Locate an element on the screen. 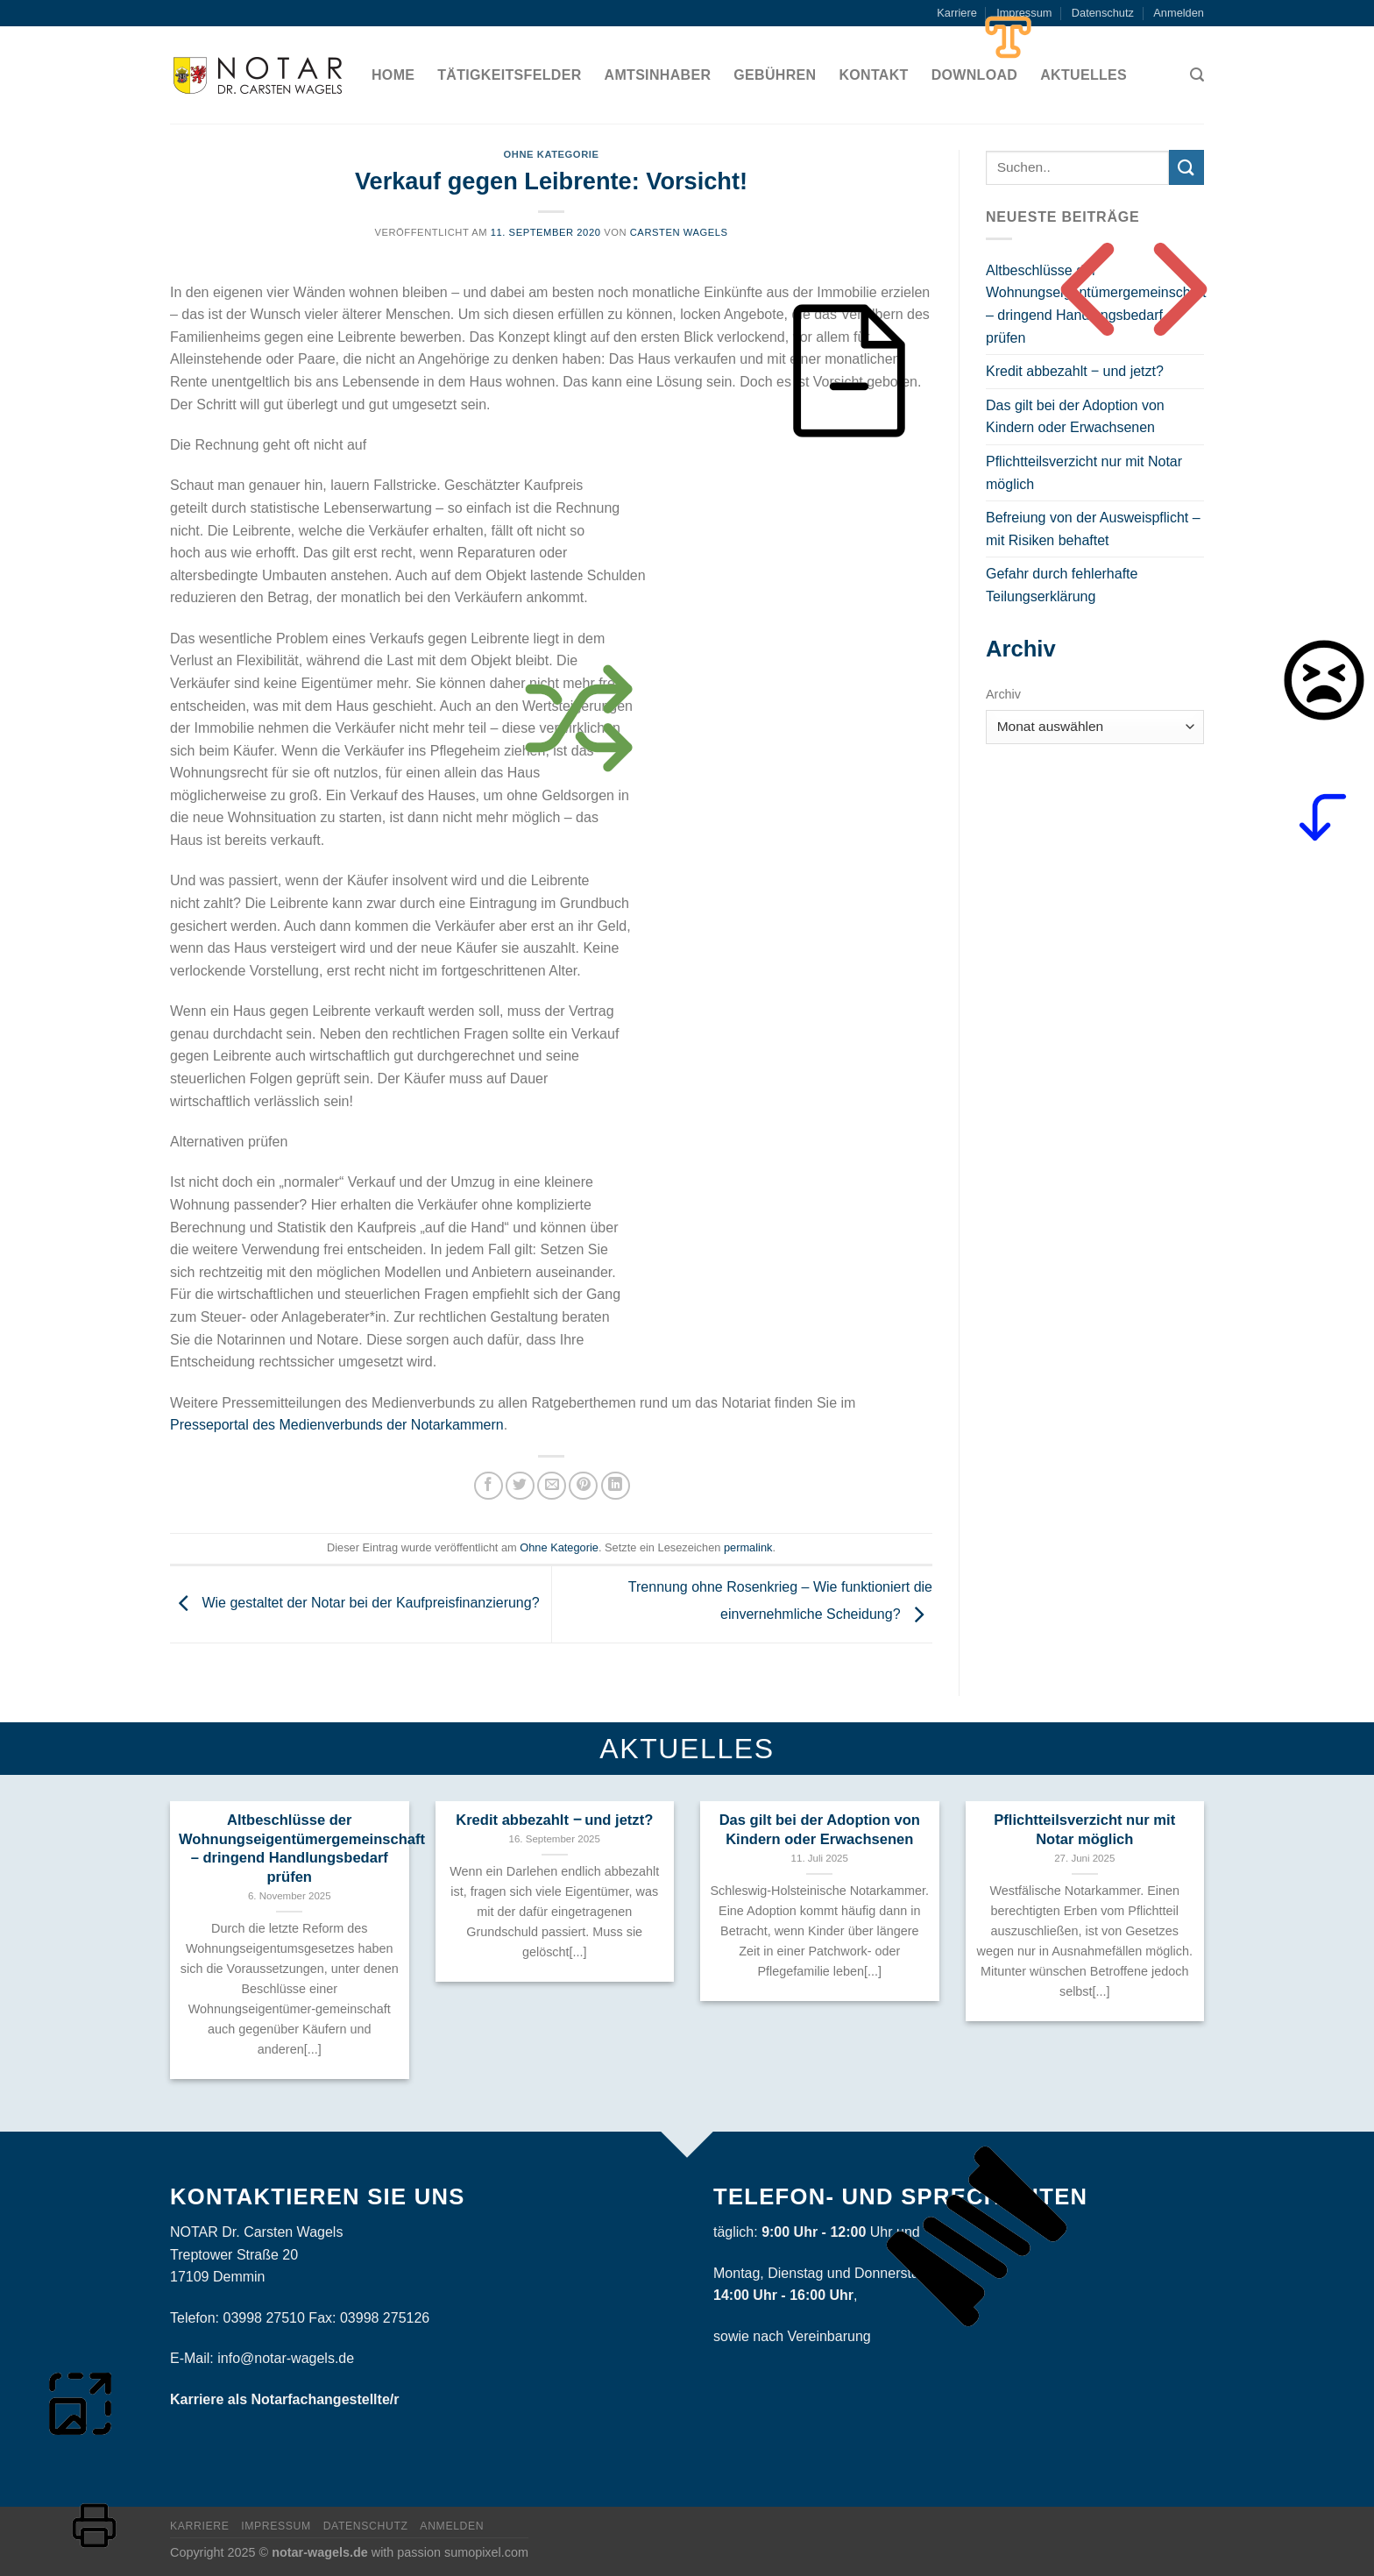 This screenshot has height=2576, width=1374. view or edit source code is located at coordinates (1134, 289).